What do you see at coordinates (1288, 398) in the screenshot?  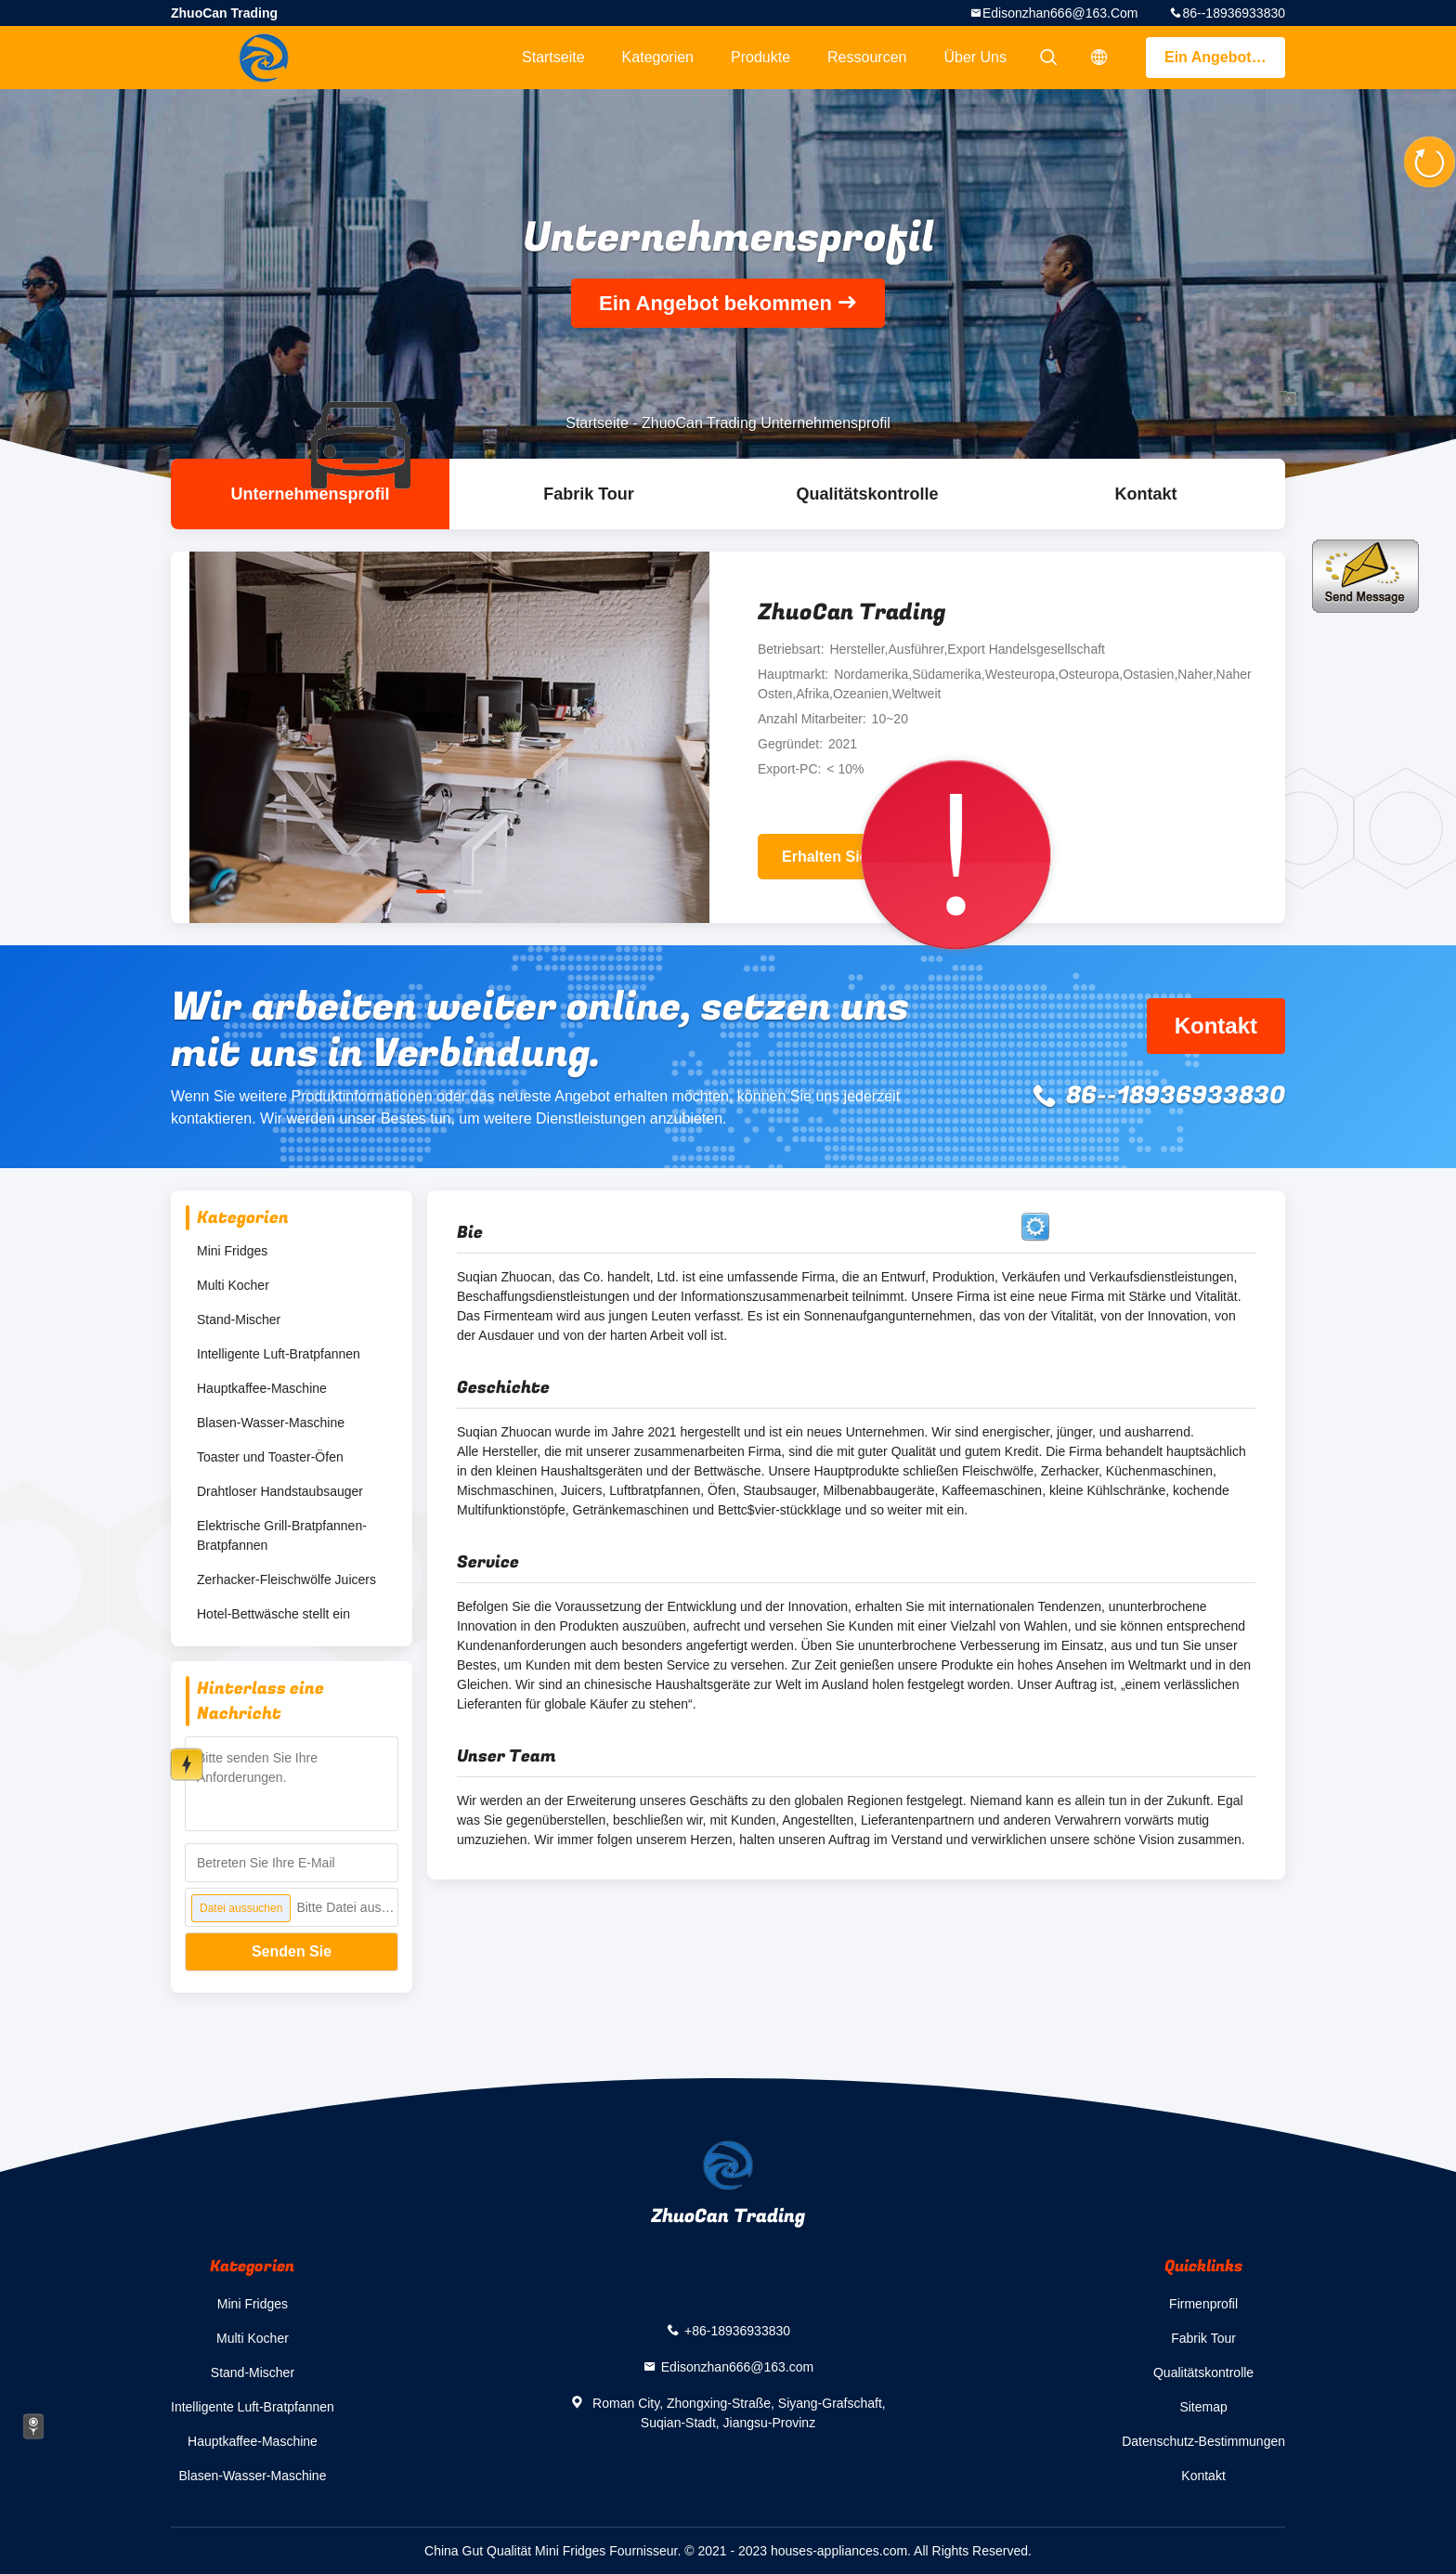 I see `open documents folder` at bounding box center [1288, 398].